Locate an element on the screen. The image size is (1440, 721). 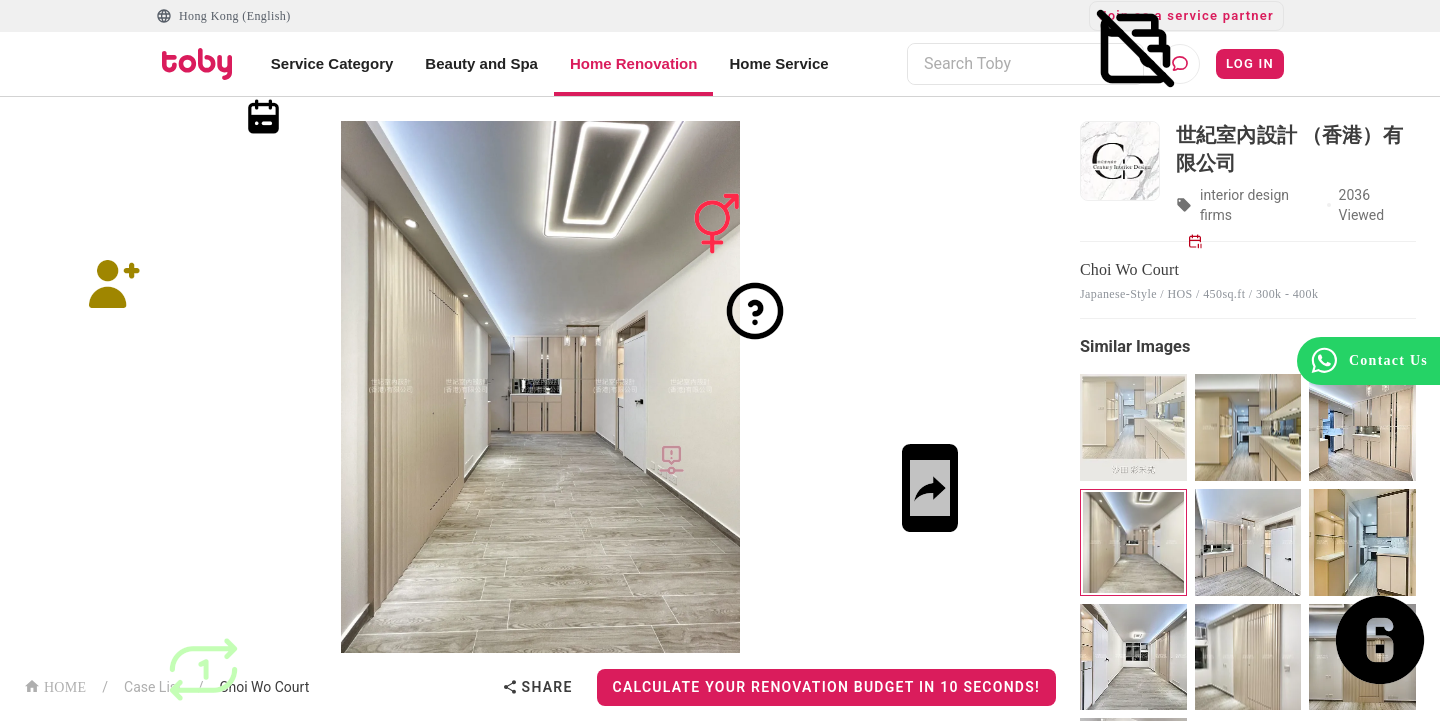
pause a scheduled event is located at coordinates (1195, 241).